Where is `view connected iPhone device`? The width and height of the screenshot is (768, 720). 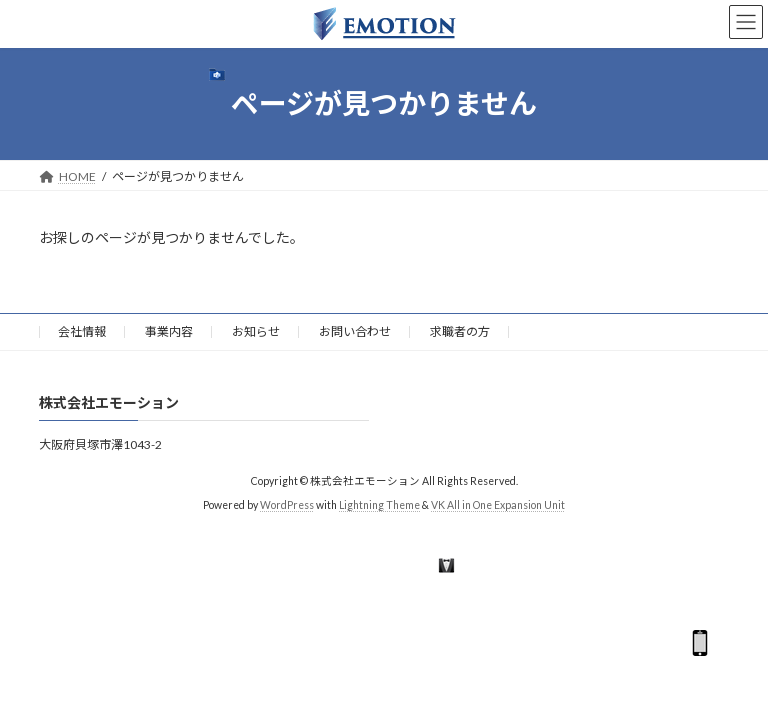 view connected iPhone device is located at coordinates (700, 643).